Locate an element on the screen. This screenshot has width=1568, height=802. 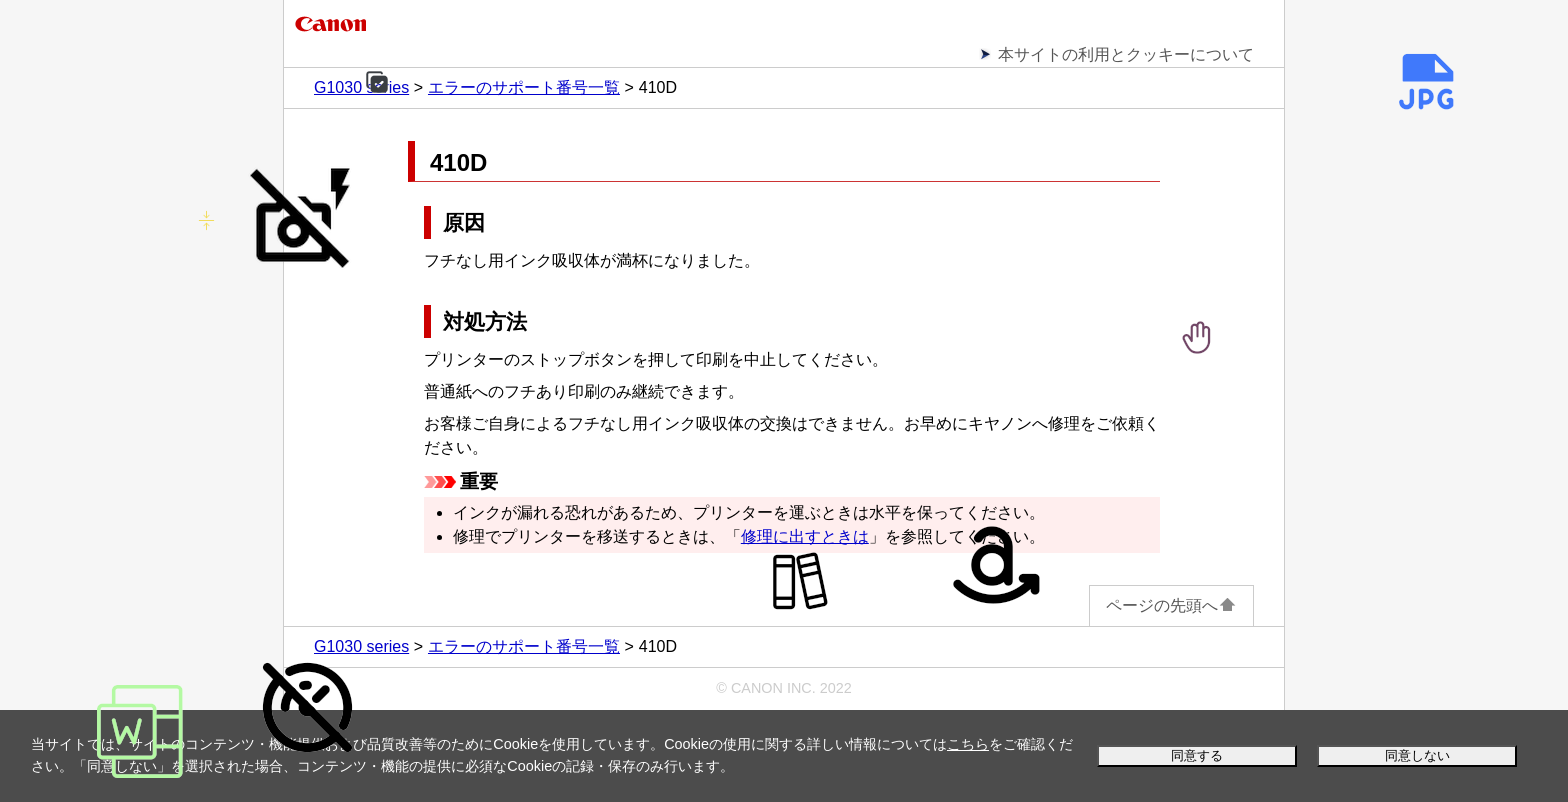
performance monitoring disabled is located at coordinates (307, 707).